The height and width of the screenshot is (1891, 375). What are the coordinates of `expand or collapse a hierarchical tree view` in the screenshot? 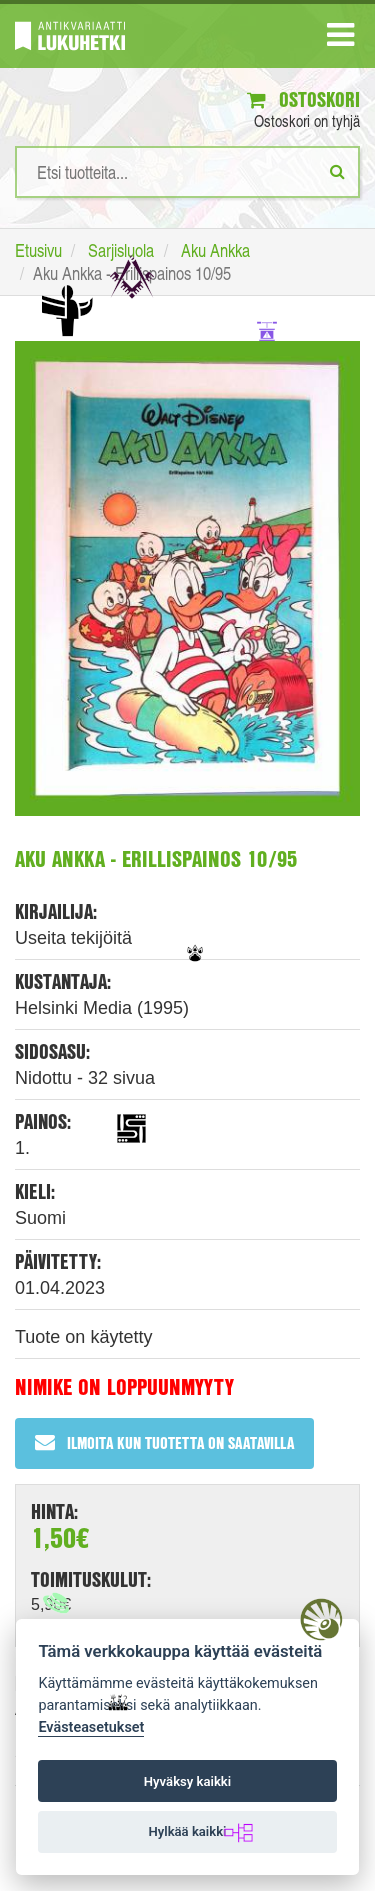 It's located at (238, 1832).